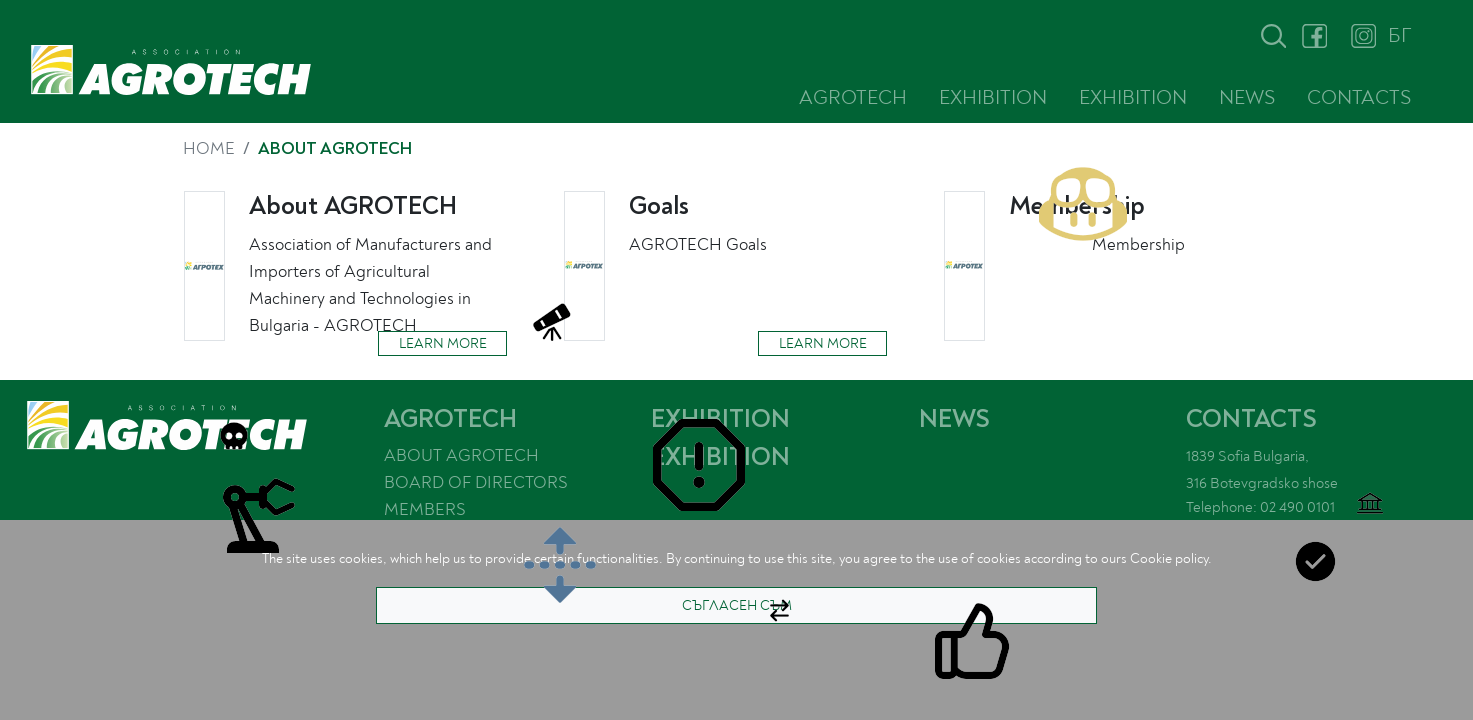 This screenshot has width=1473, height=720. What do you see at coordinates (552, 321) in the screenshot?
I see `explore or discover new content` at bounding box center [552, 321].